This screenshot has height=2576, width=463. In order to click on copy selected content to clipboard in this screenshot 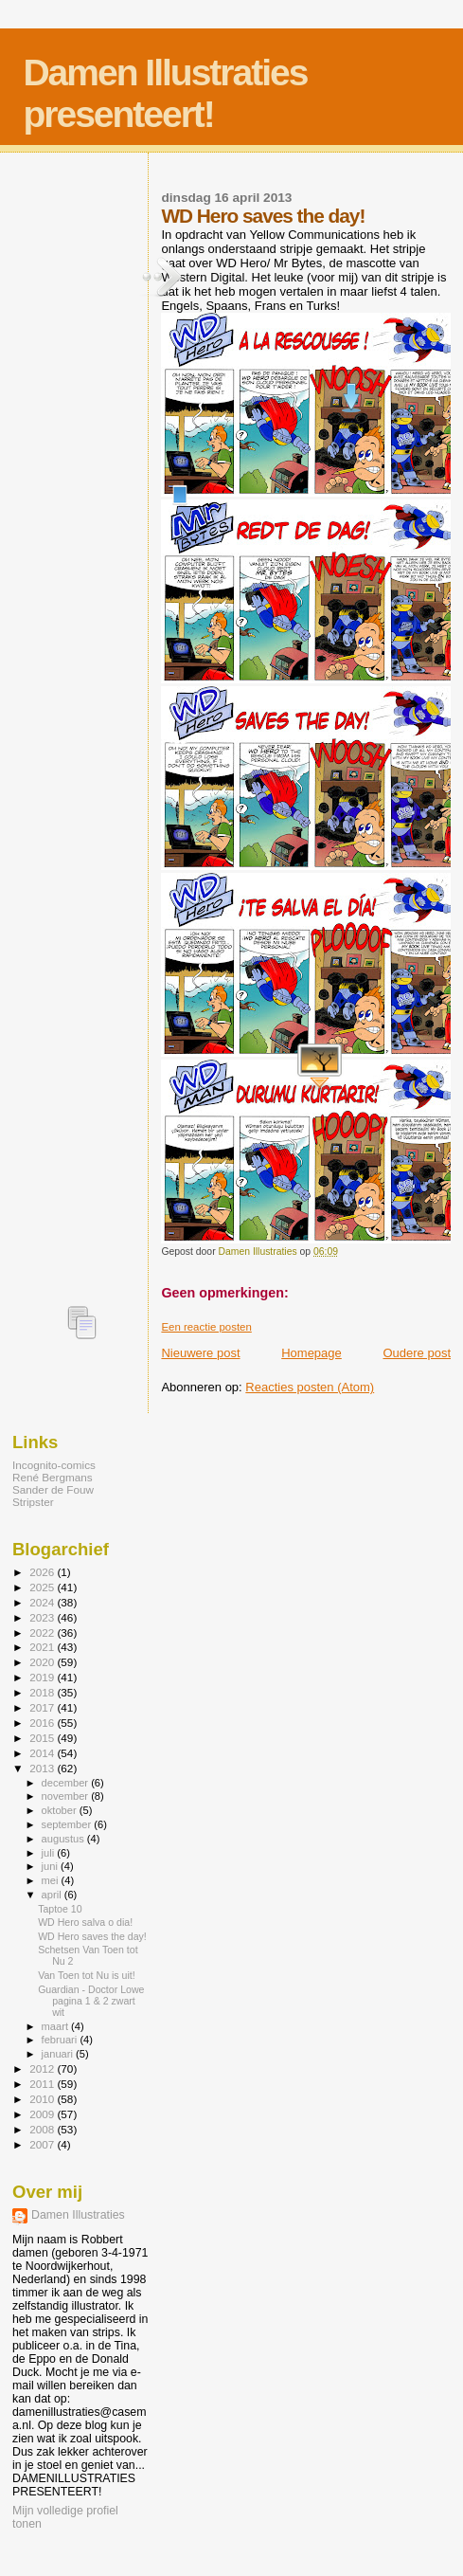, I will do `click(81, 1322)`.